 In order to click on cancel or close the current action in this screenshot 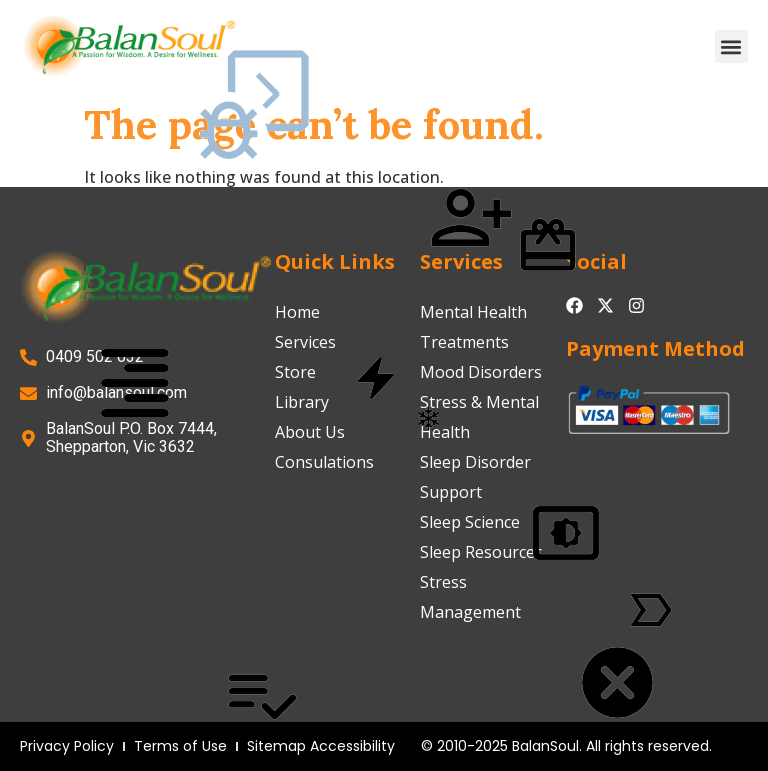, I will do `click(617, 682)`.